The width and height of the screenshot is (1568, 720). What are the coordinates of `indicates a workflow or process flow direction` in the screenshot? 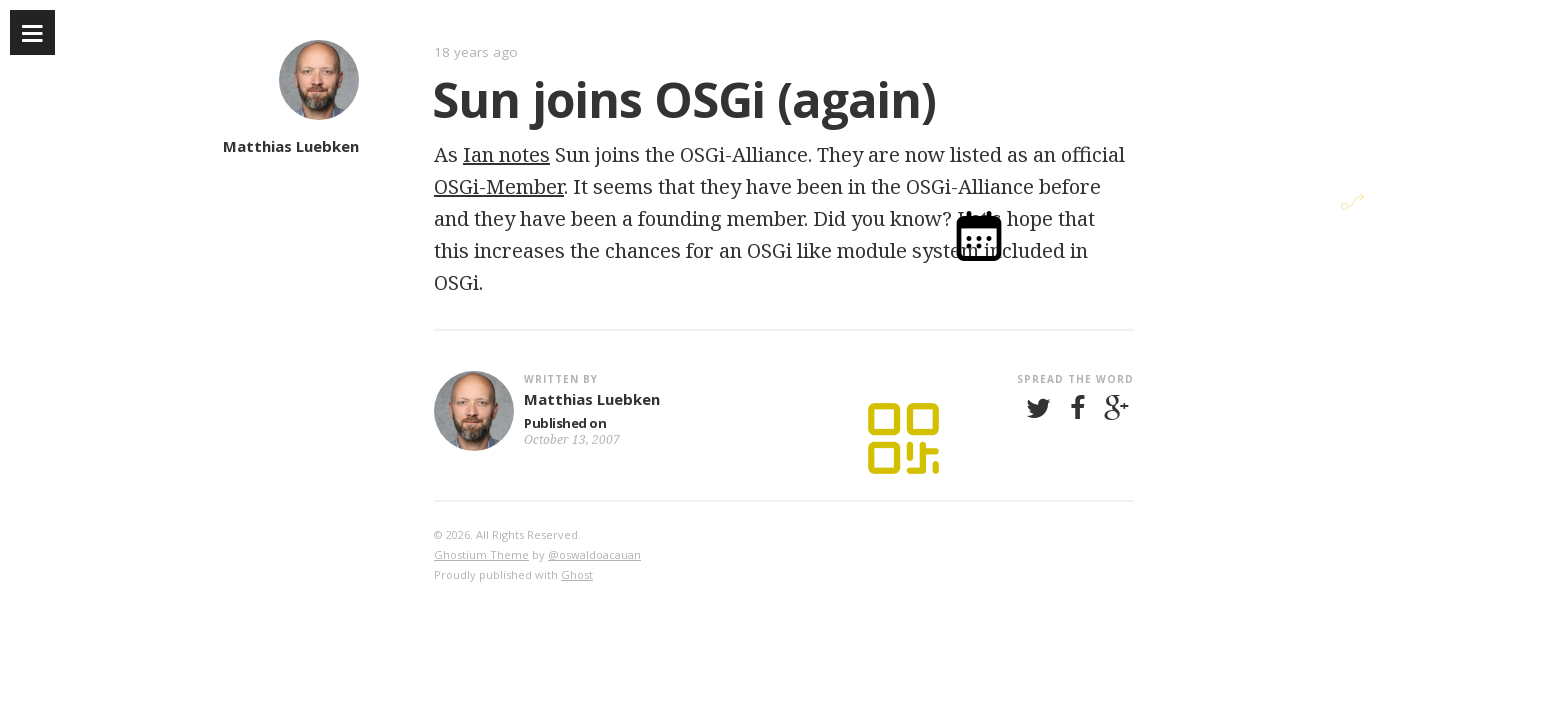 It's located at (1352, 201).